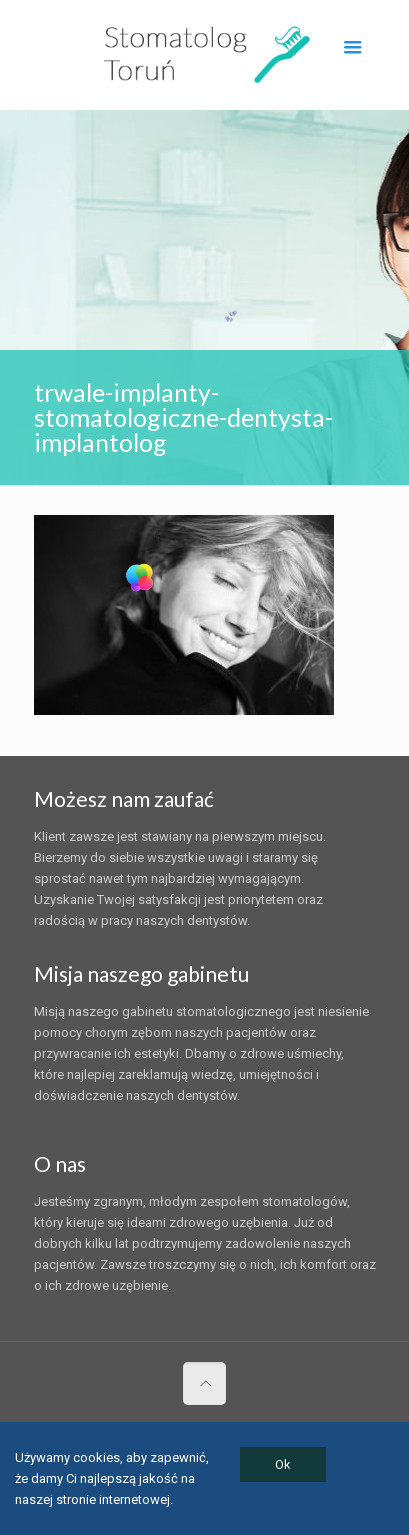 The height and width of the screenshot is (1535, 409). Describe the element at coordinates (139, 577) in the screenshot. I see `access game center account settings` at that location.